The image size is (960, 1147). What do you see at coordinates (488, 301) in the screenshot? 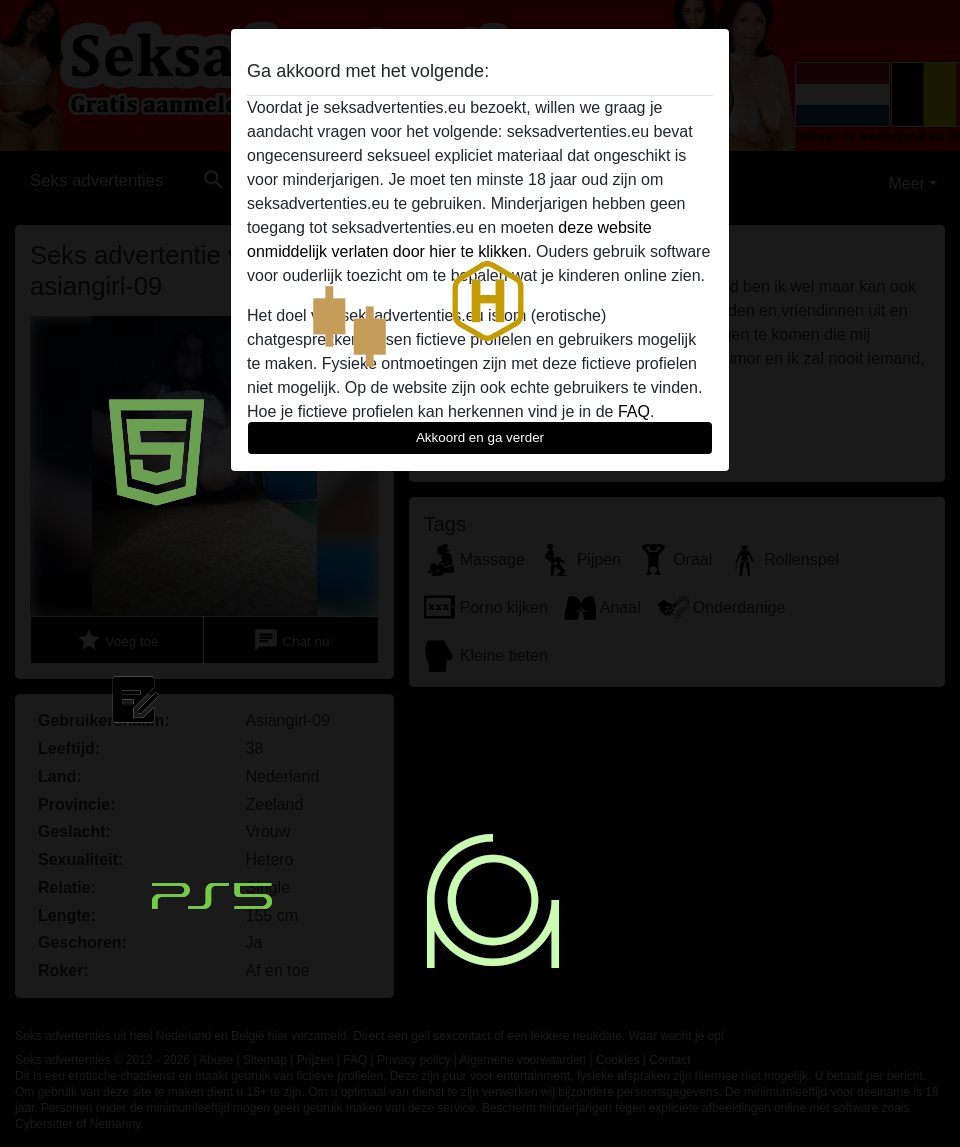
I see `Hugo static site generator logo` at bounding box center [488, 301].